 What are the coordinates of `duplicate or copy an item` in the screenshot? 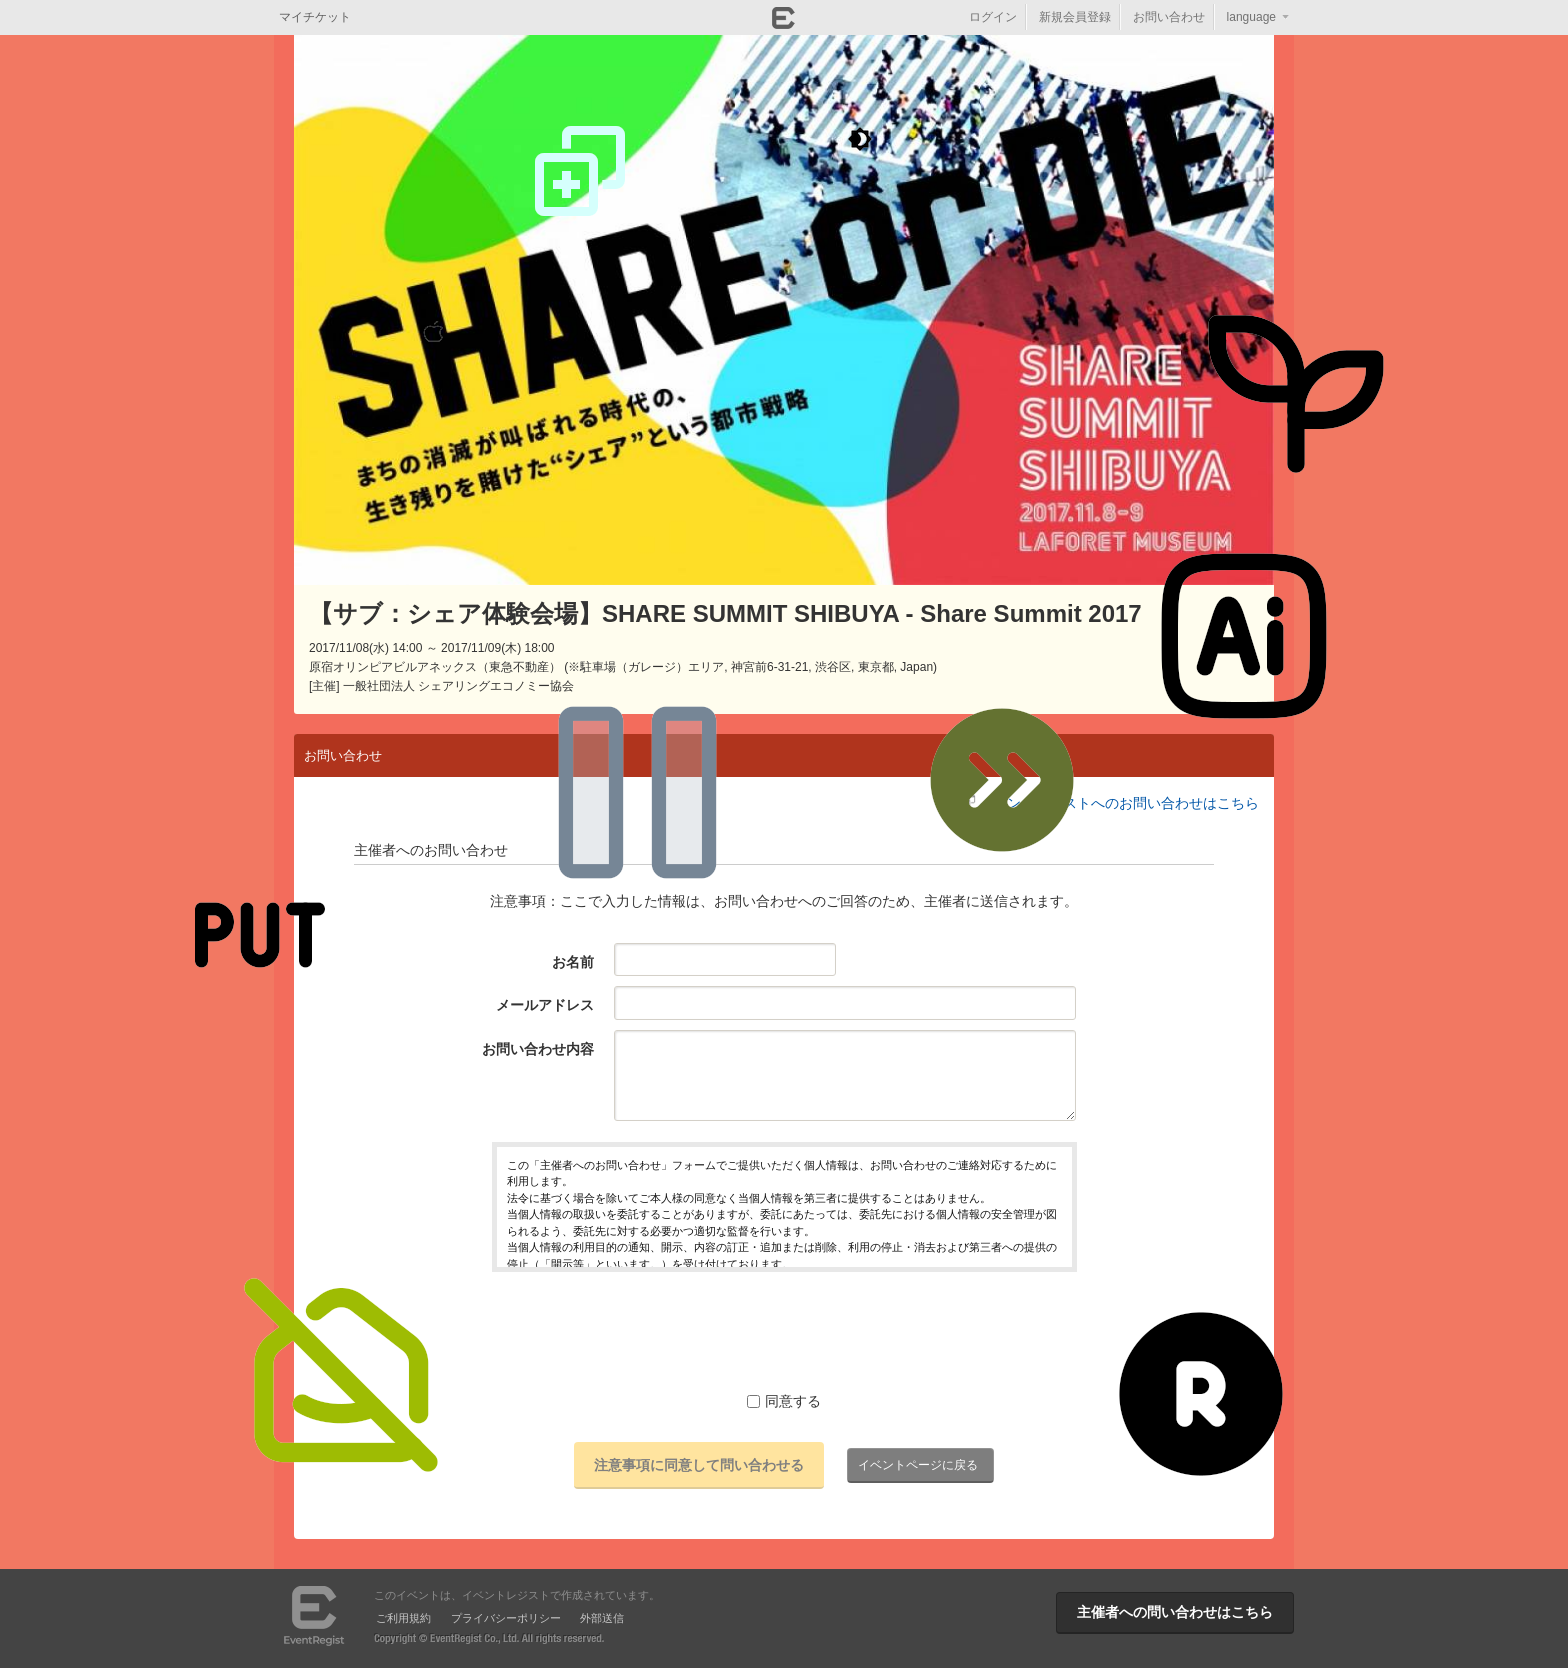 It's located at (580, 171).